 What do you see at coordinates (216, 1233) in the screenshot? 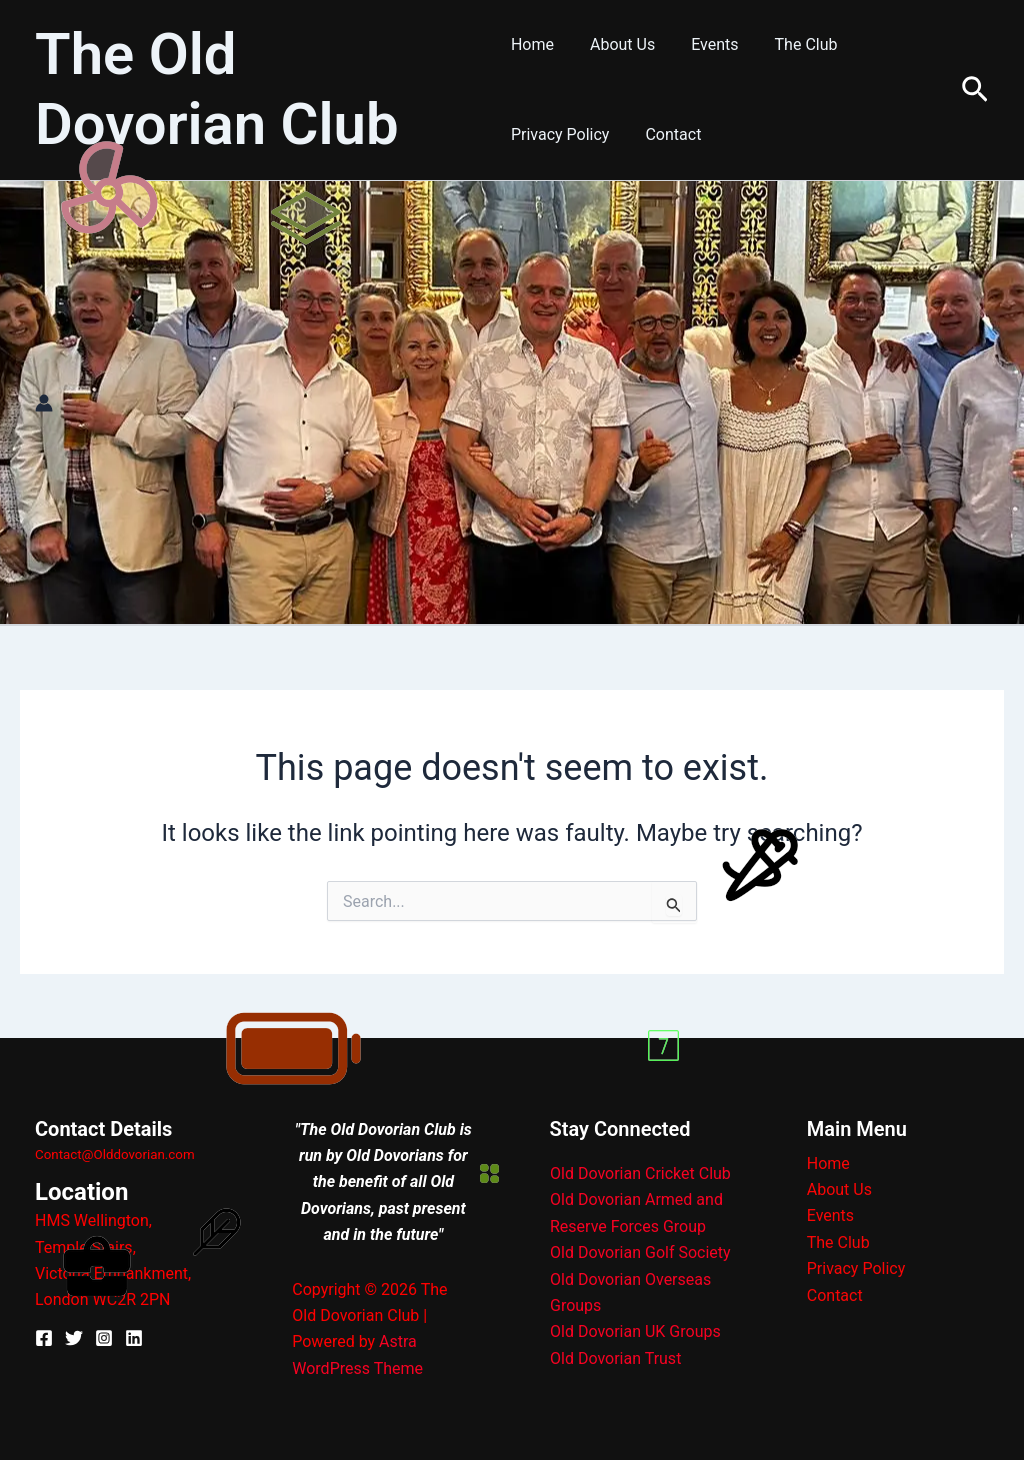
I see `compose a new message or post` at bounding box center [216, 1233].